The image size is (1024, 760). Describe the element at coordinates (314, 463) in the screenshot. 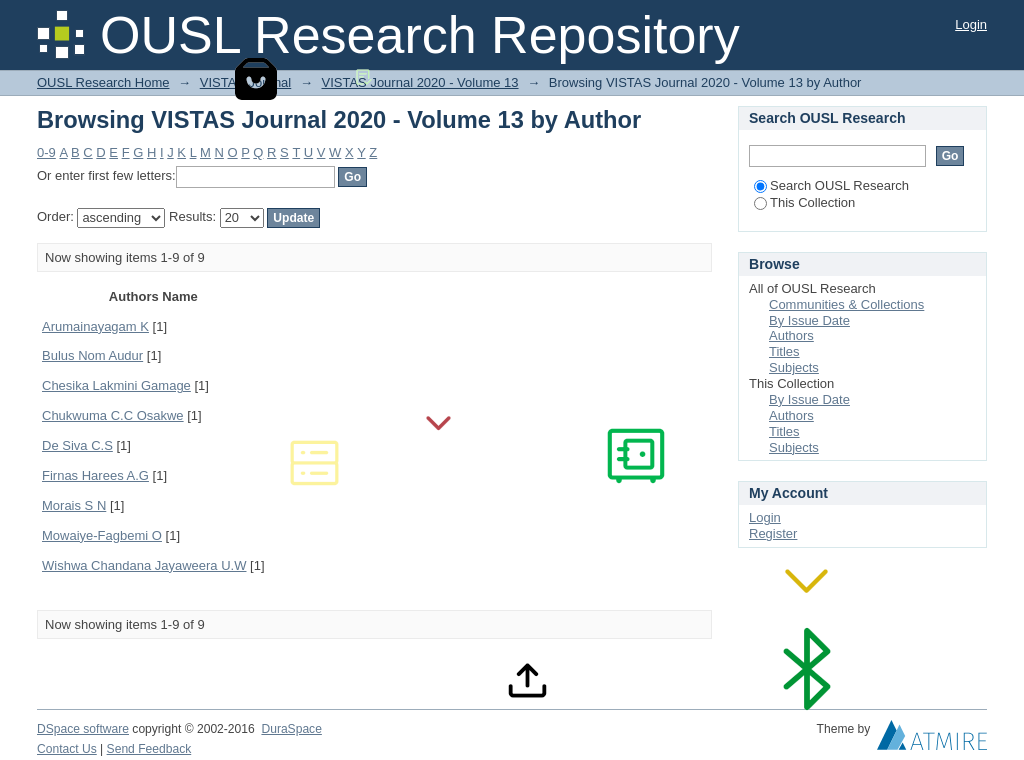

I see `access server settings or management` at that location.